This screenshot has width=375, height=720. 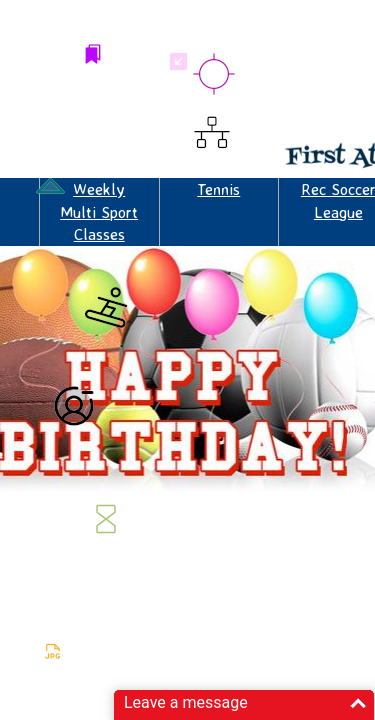 I want to click on scroll up or move content upward, so click(x=50, y=193).